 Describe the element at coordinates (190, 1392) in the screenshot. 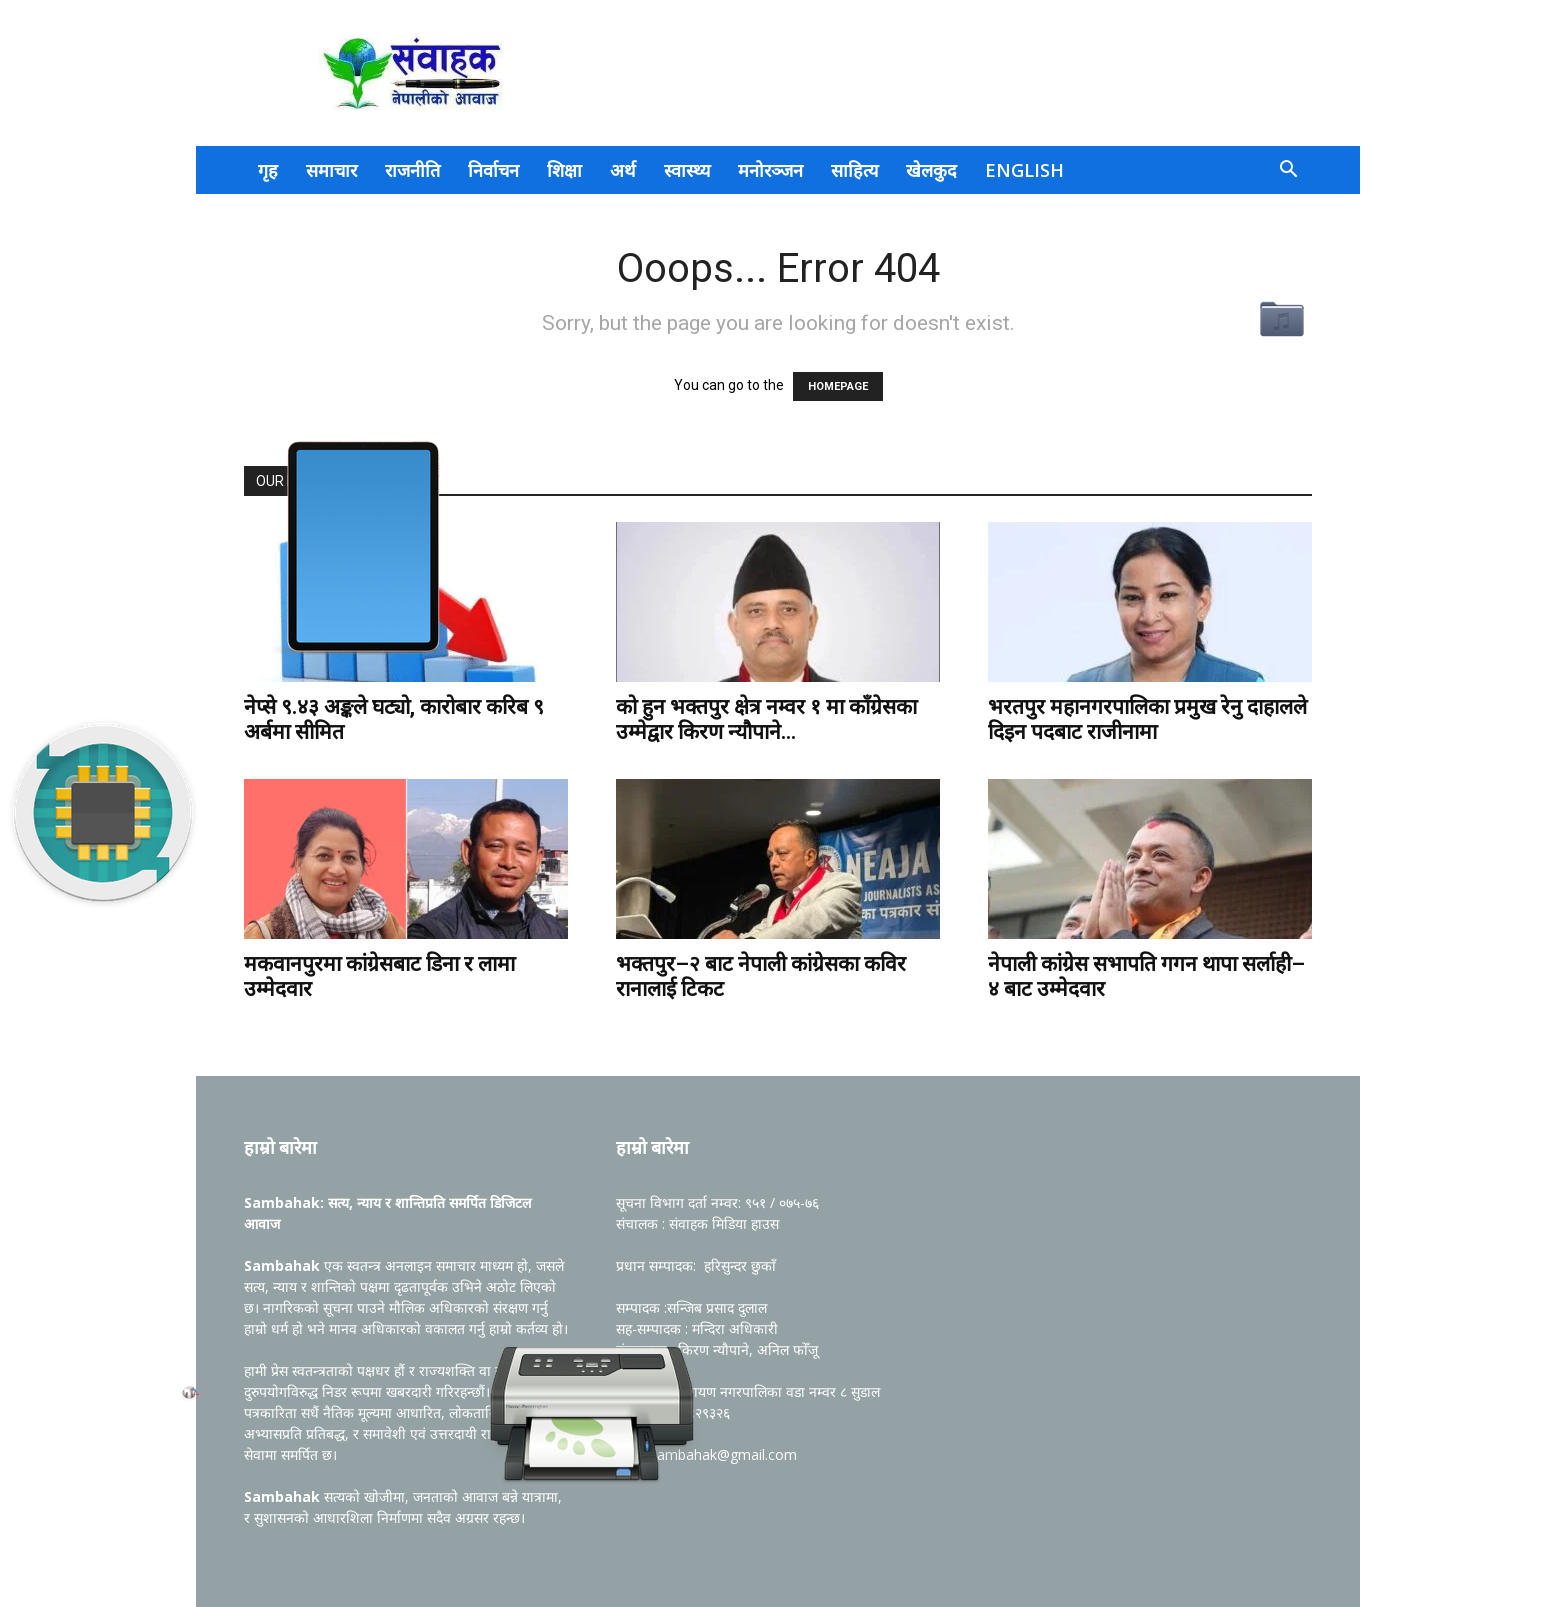

I see `adjust system audio volume` at that location.